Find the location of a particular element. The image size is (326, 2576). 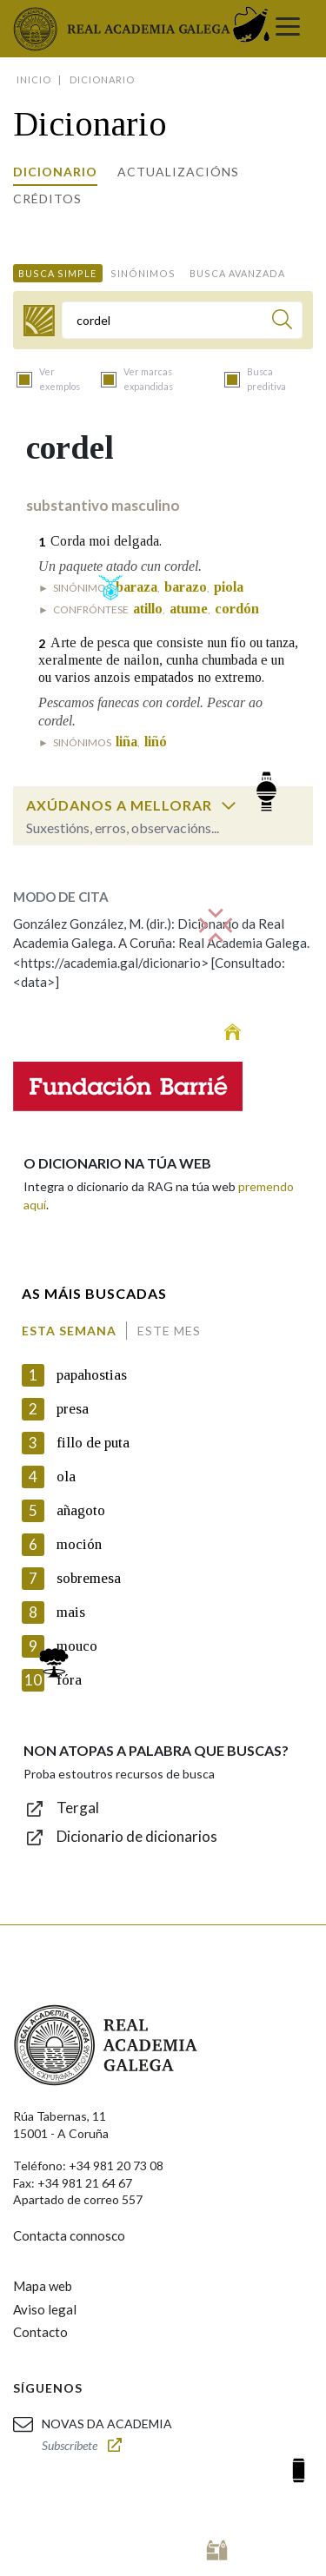

access pet or dog-related features is located at coordinates (232, 1031).